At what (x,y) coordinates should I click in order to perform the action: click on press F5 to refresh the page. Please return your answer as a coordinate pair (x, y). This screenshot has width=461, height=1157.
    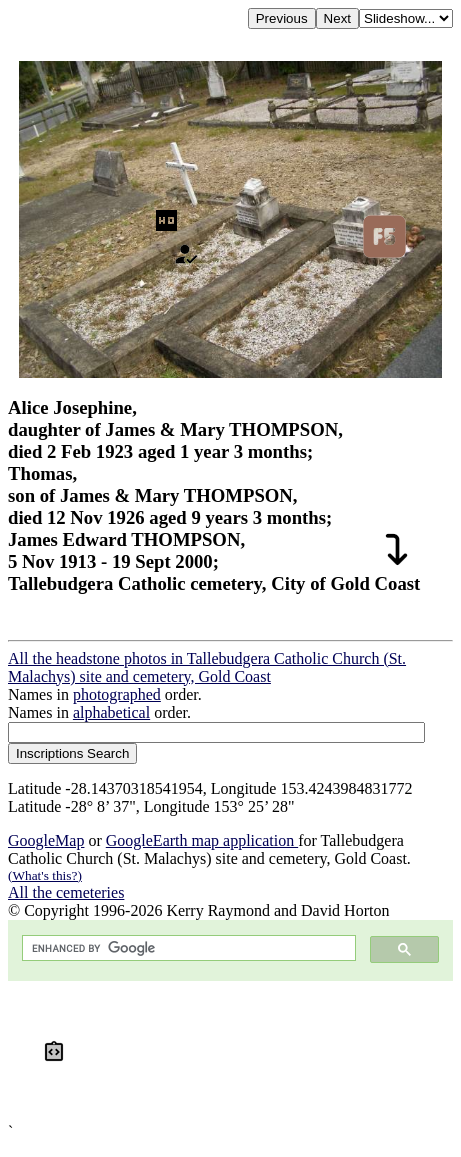
    Looking at the image, I should click on (384, 236).